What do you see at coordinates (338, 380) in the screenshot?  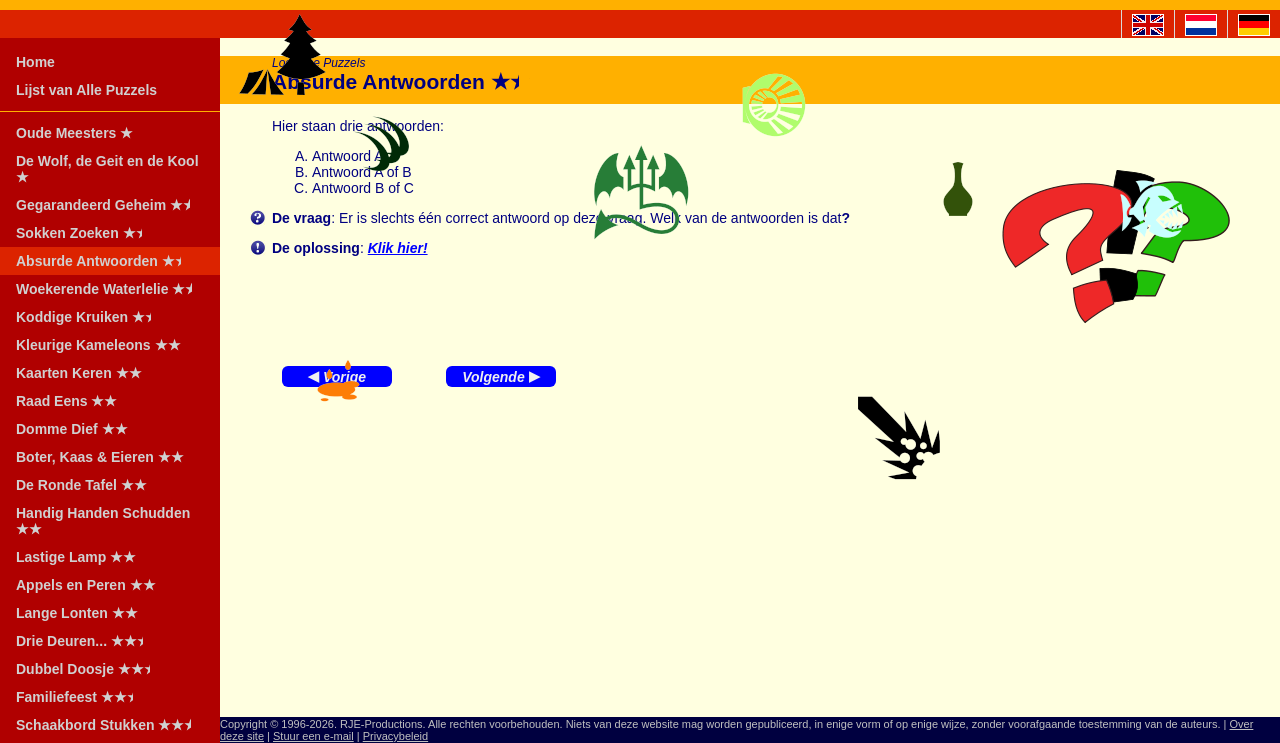 I see `indicates a water leak or fluid spill` at bounding box center [338, 380].